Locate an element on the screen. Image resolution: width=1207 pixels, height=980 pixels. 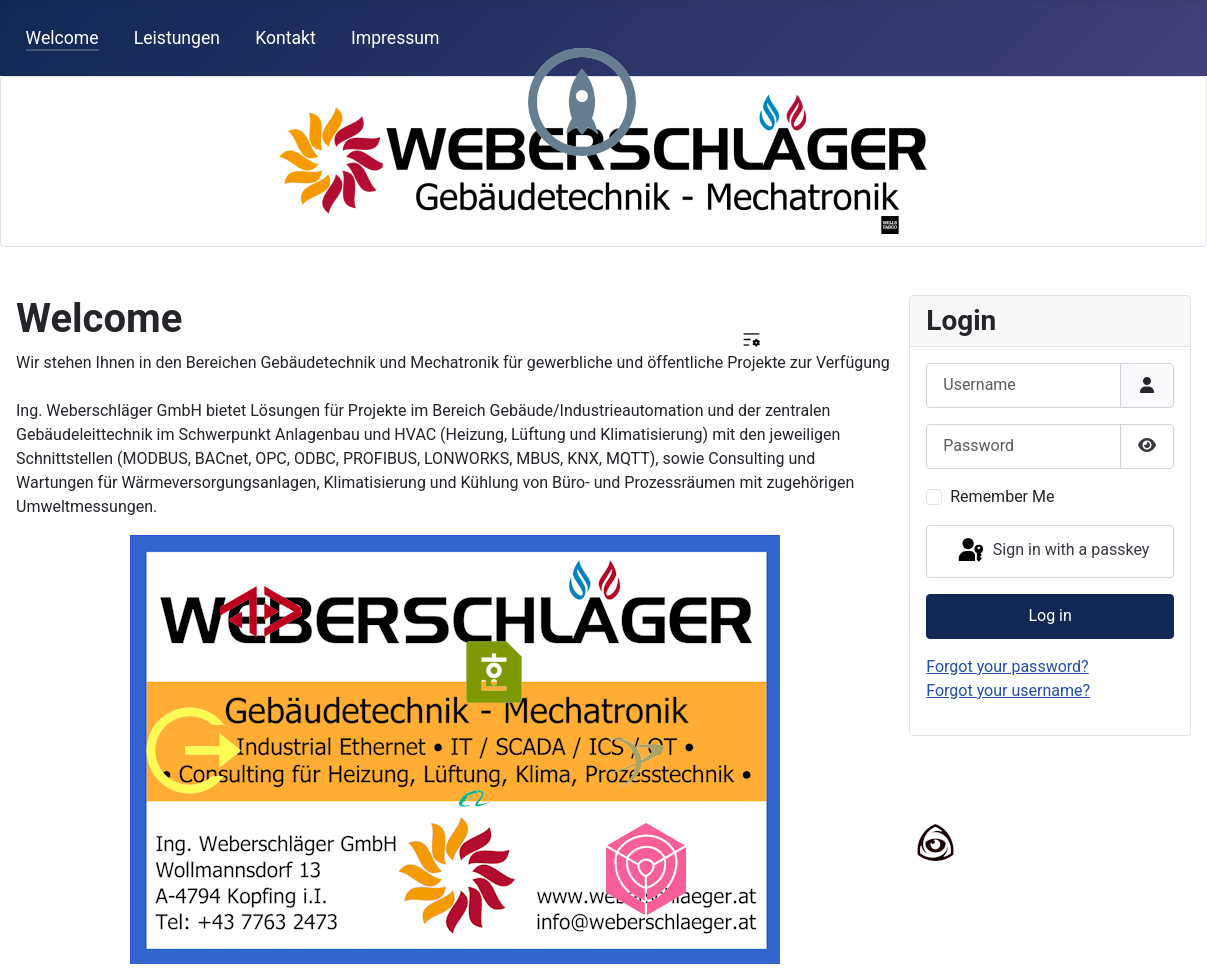
activitypub protocol logo is located at coordinates (260, 611).